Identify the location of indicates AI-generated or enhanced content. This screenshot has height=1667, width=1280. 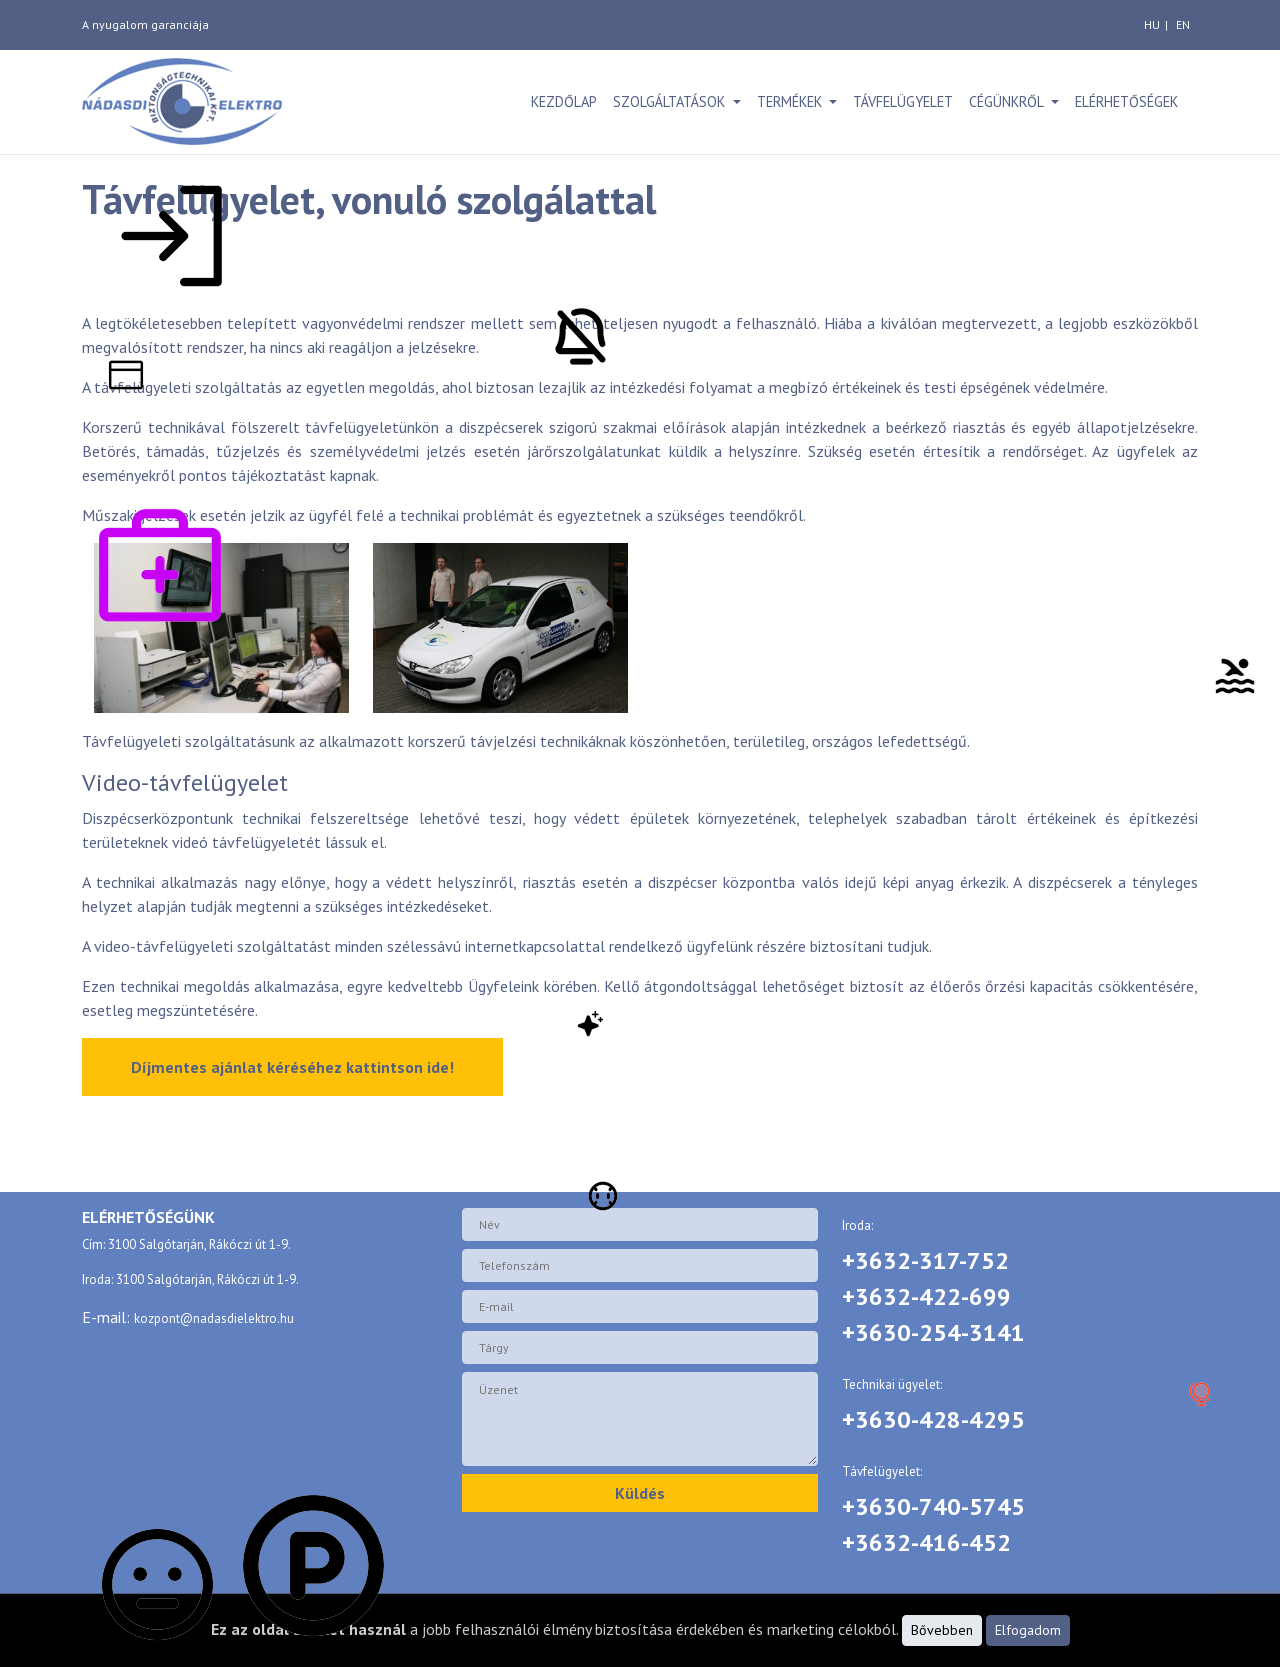
(590, 1024).